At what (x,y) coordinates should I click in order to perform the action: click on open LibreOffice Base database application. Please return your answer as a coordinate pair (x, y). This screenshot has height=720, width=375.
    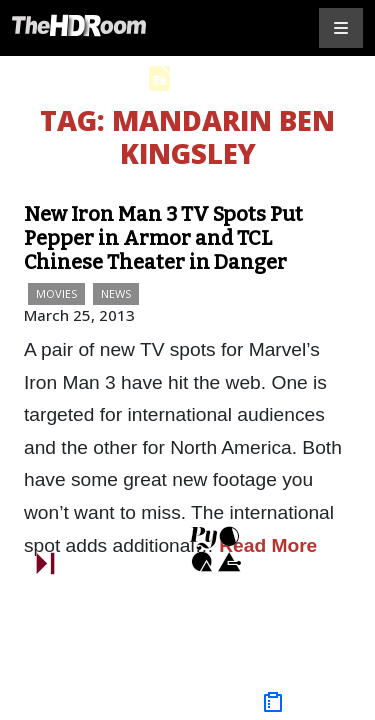
    Looking at the image, I should click on (159, 78).